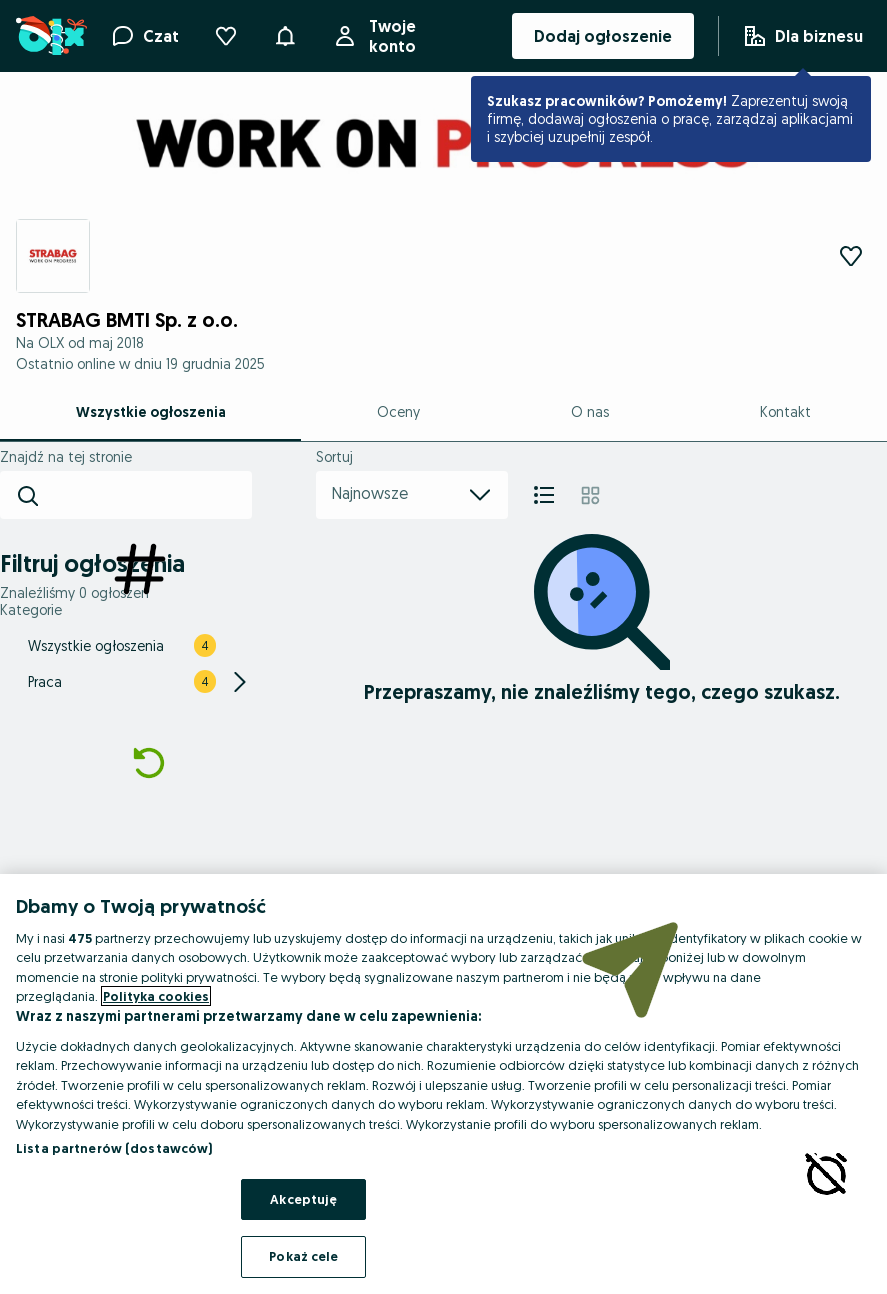  Describe the element at coordinates (140, 569) in the screenshot. I see `view or browse hashtags` at that location.